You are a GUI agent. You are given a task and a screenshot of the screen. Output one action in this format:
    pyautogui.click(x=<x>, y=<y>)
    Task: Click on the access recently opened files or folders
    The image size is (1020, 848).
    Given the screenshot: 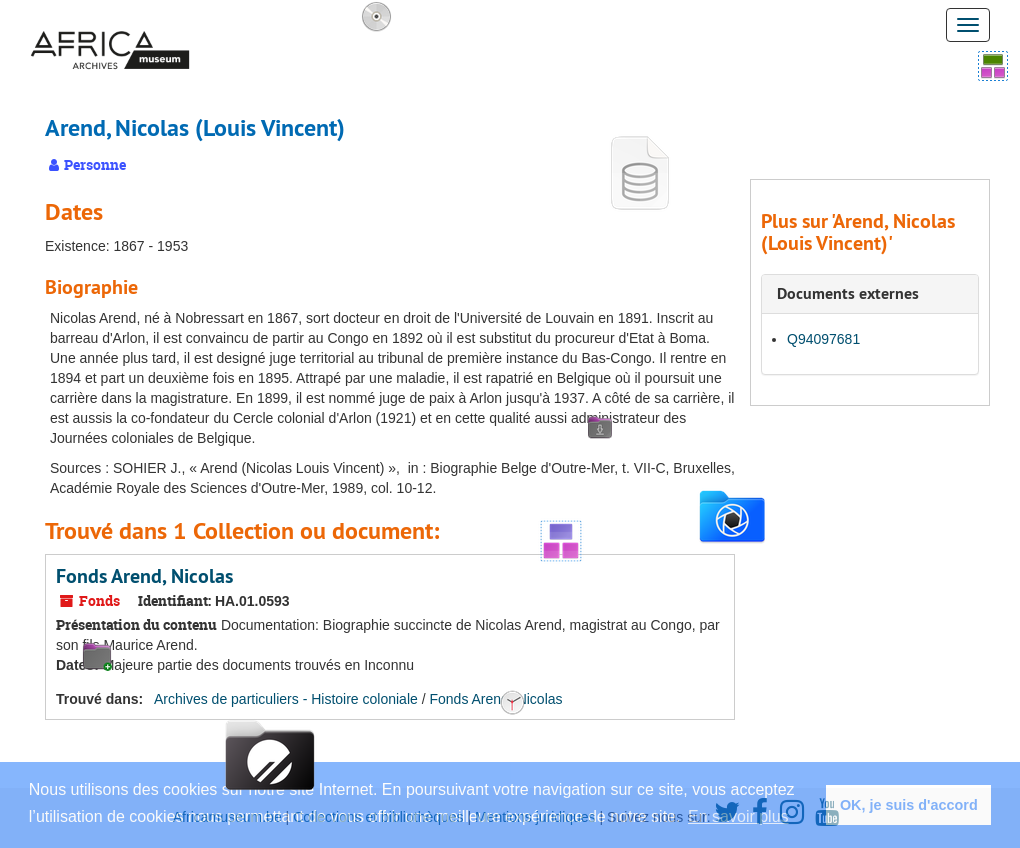 What is the action you would take?
    pyautogui.click(x=512, y=702)
    